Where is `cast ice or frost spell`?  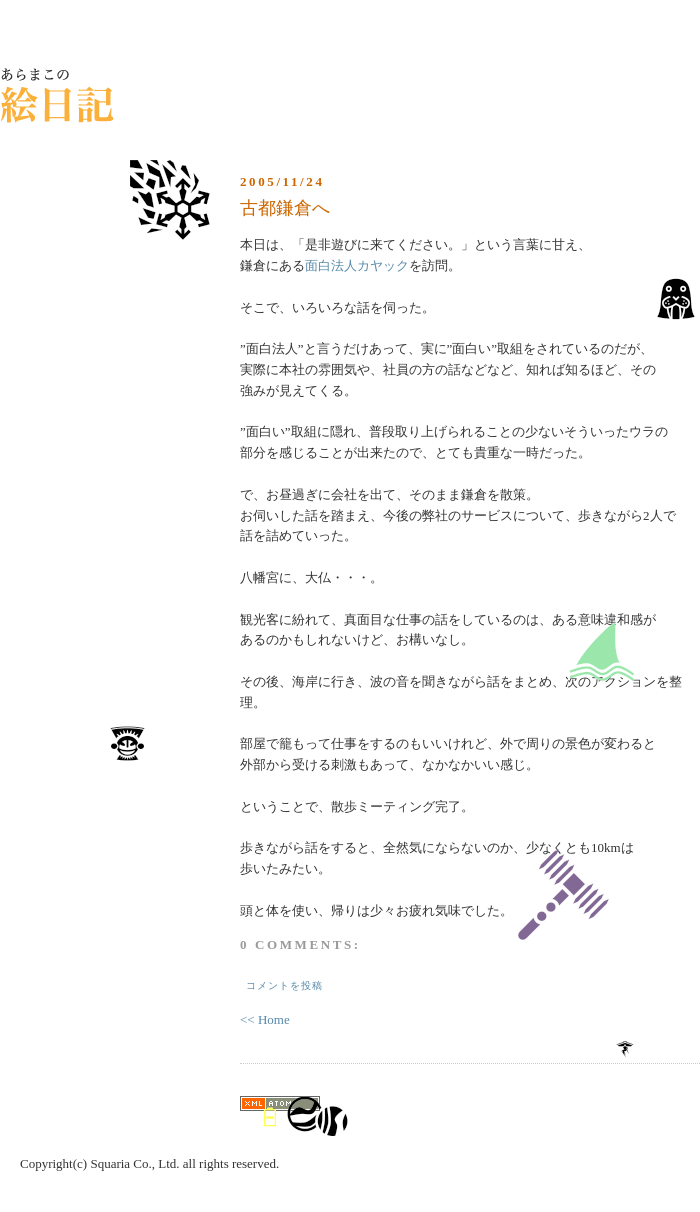 cast ice or frost spell is located at coordinates (170, 200).